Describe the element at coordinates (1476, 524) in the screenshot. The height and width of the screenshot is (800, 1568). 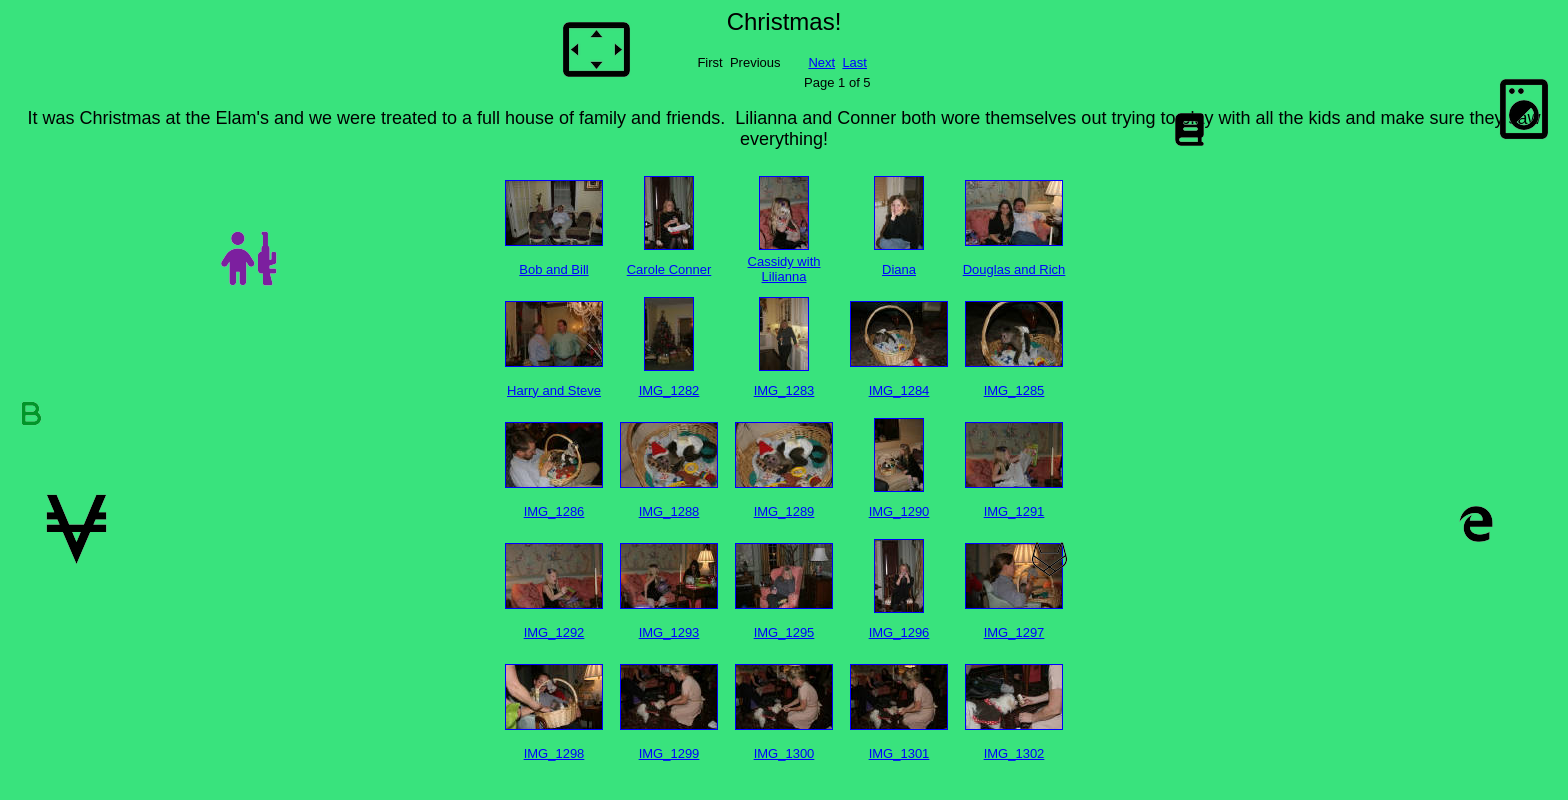
I see `open microsoft edge legacy browser` at that location.